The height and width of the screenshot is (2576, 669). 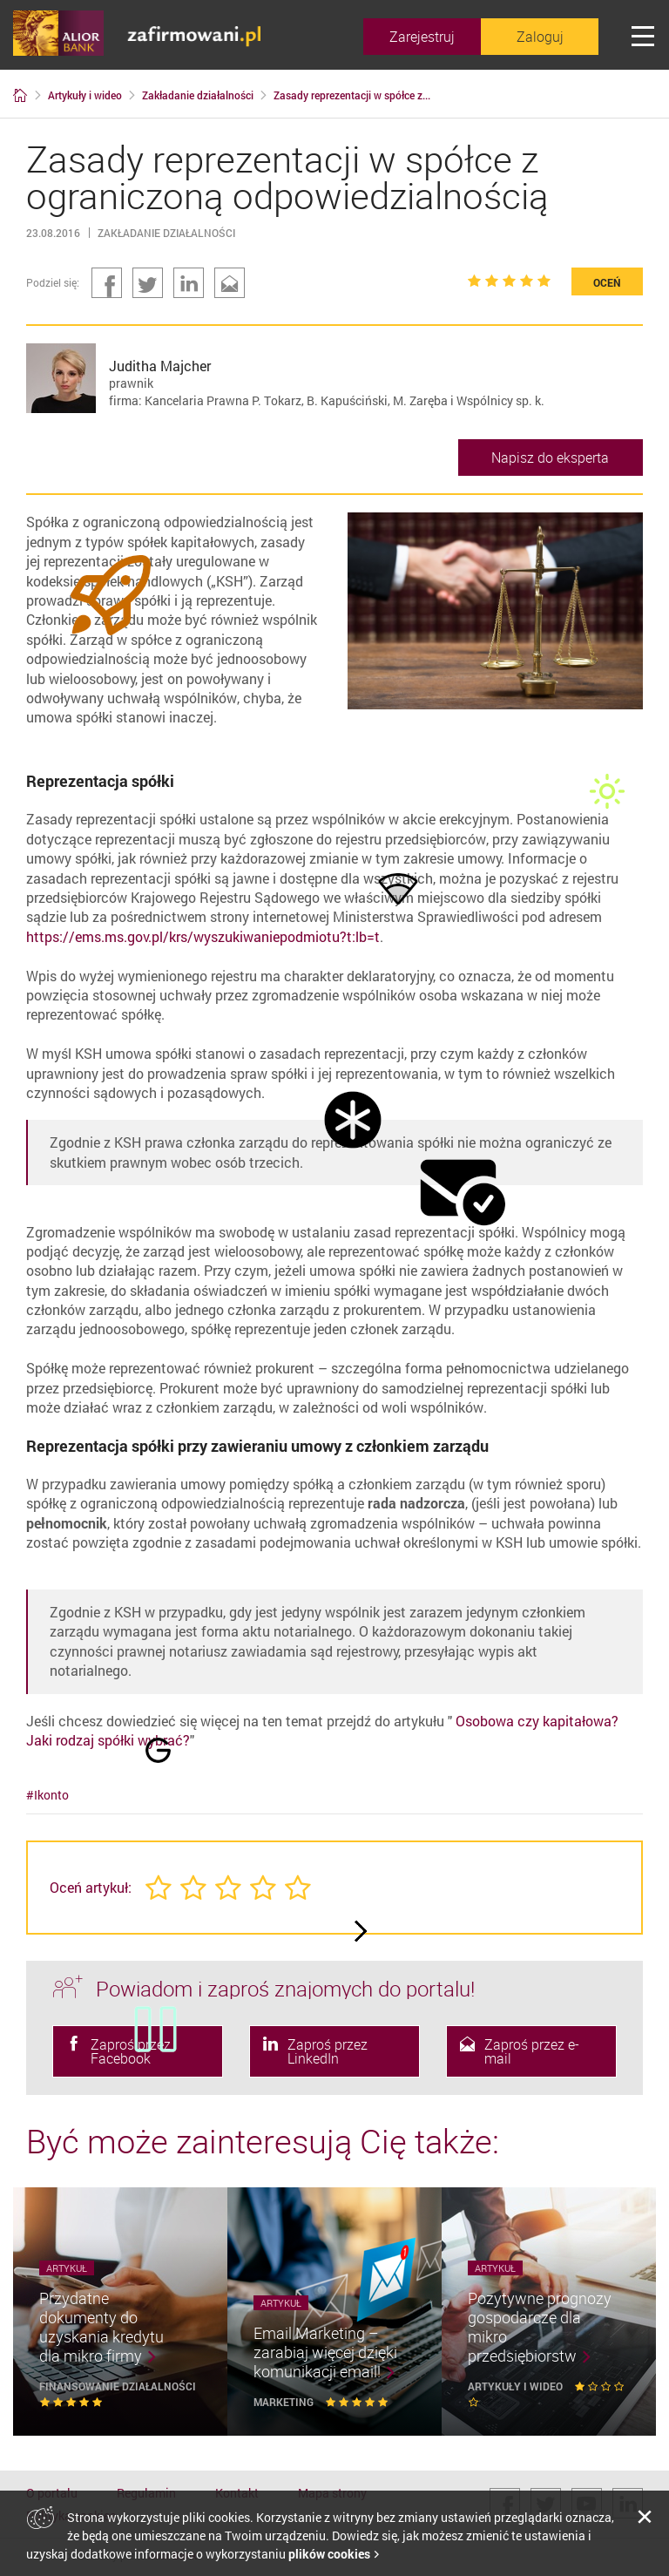 What do you see at coordinates (607, 791) in the screenshot?
I see `switch to light mode` at bounding box center [607, 791].